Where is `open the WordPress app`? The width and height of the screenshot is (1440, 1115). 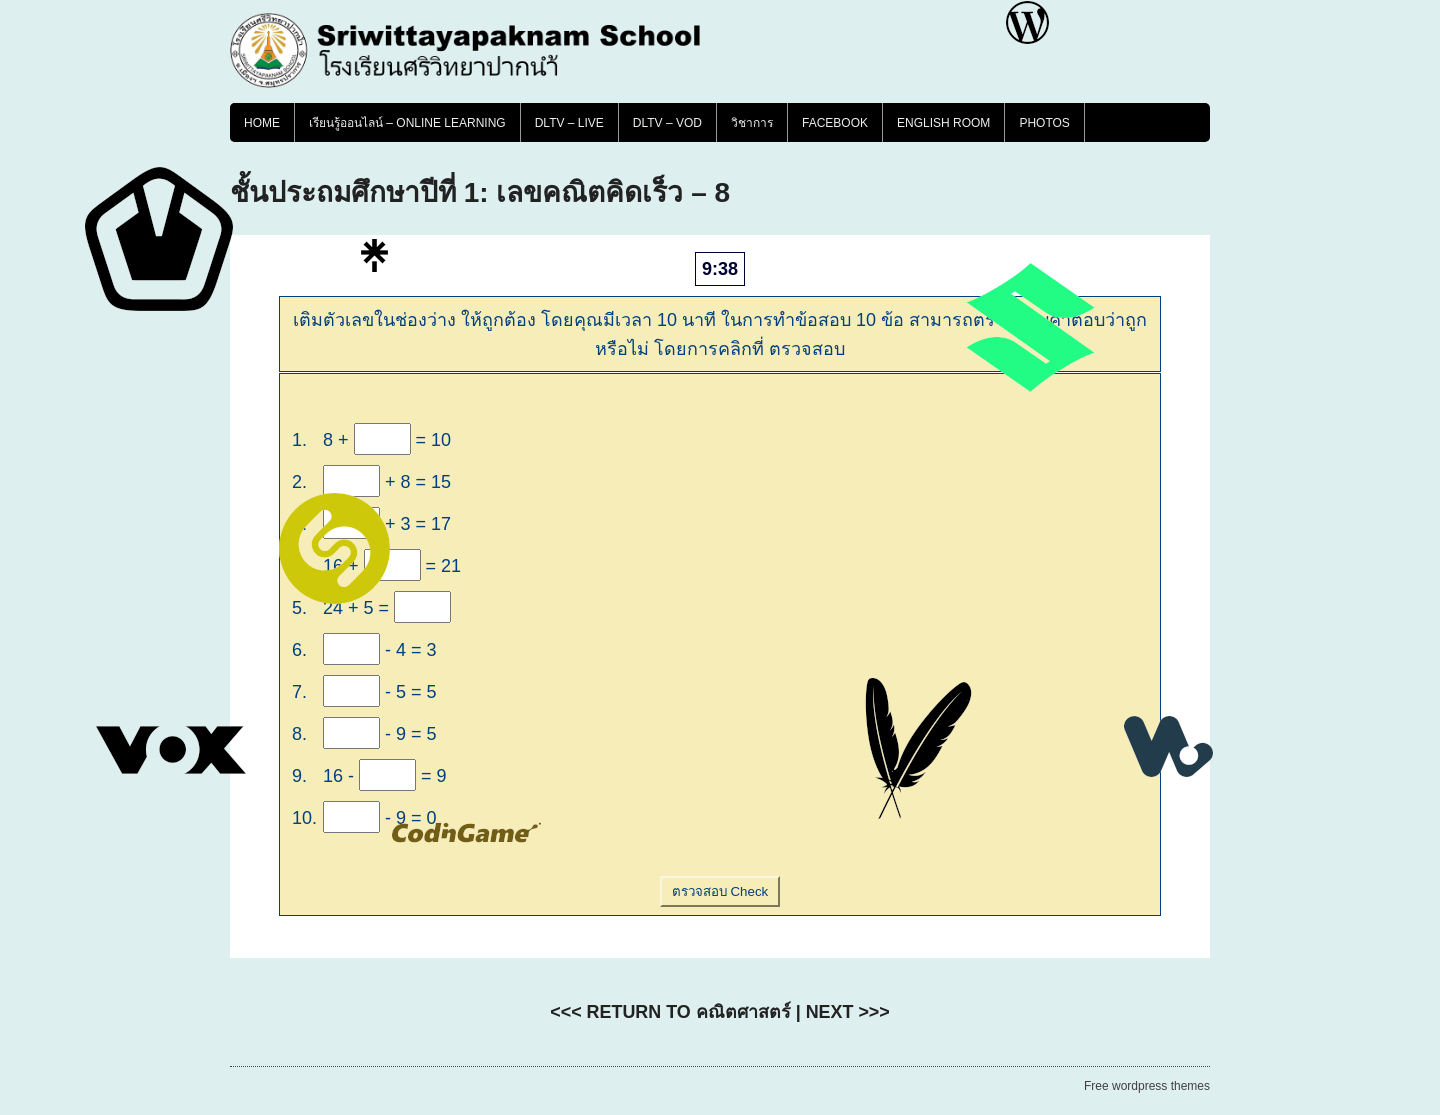
open the WordPress app is located at coordinates (1027, 22).